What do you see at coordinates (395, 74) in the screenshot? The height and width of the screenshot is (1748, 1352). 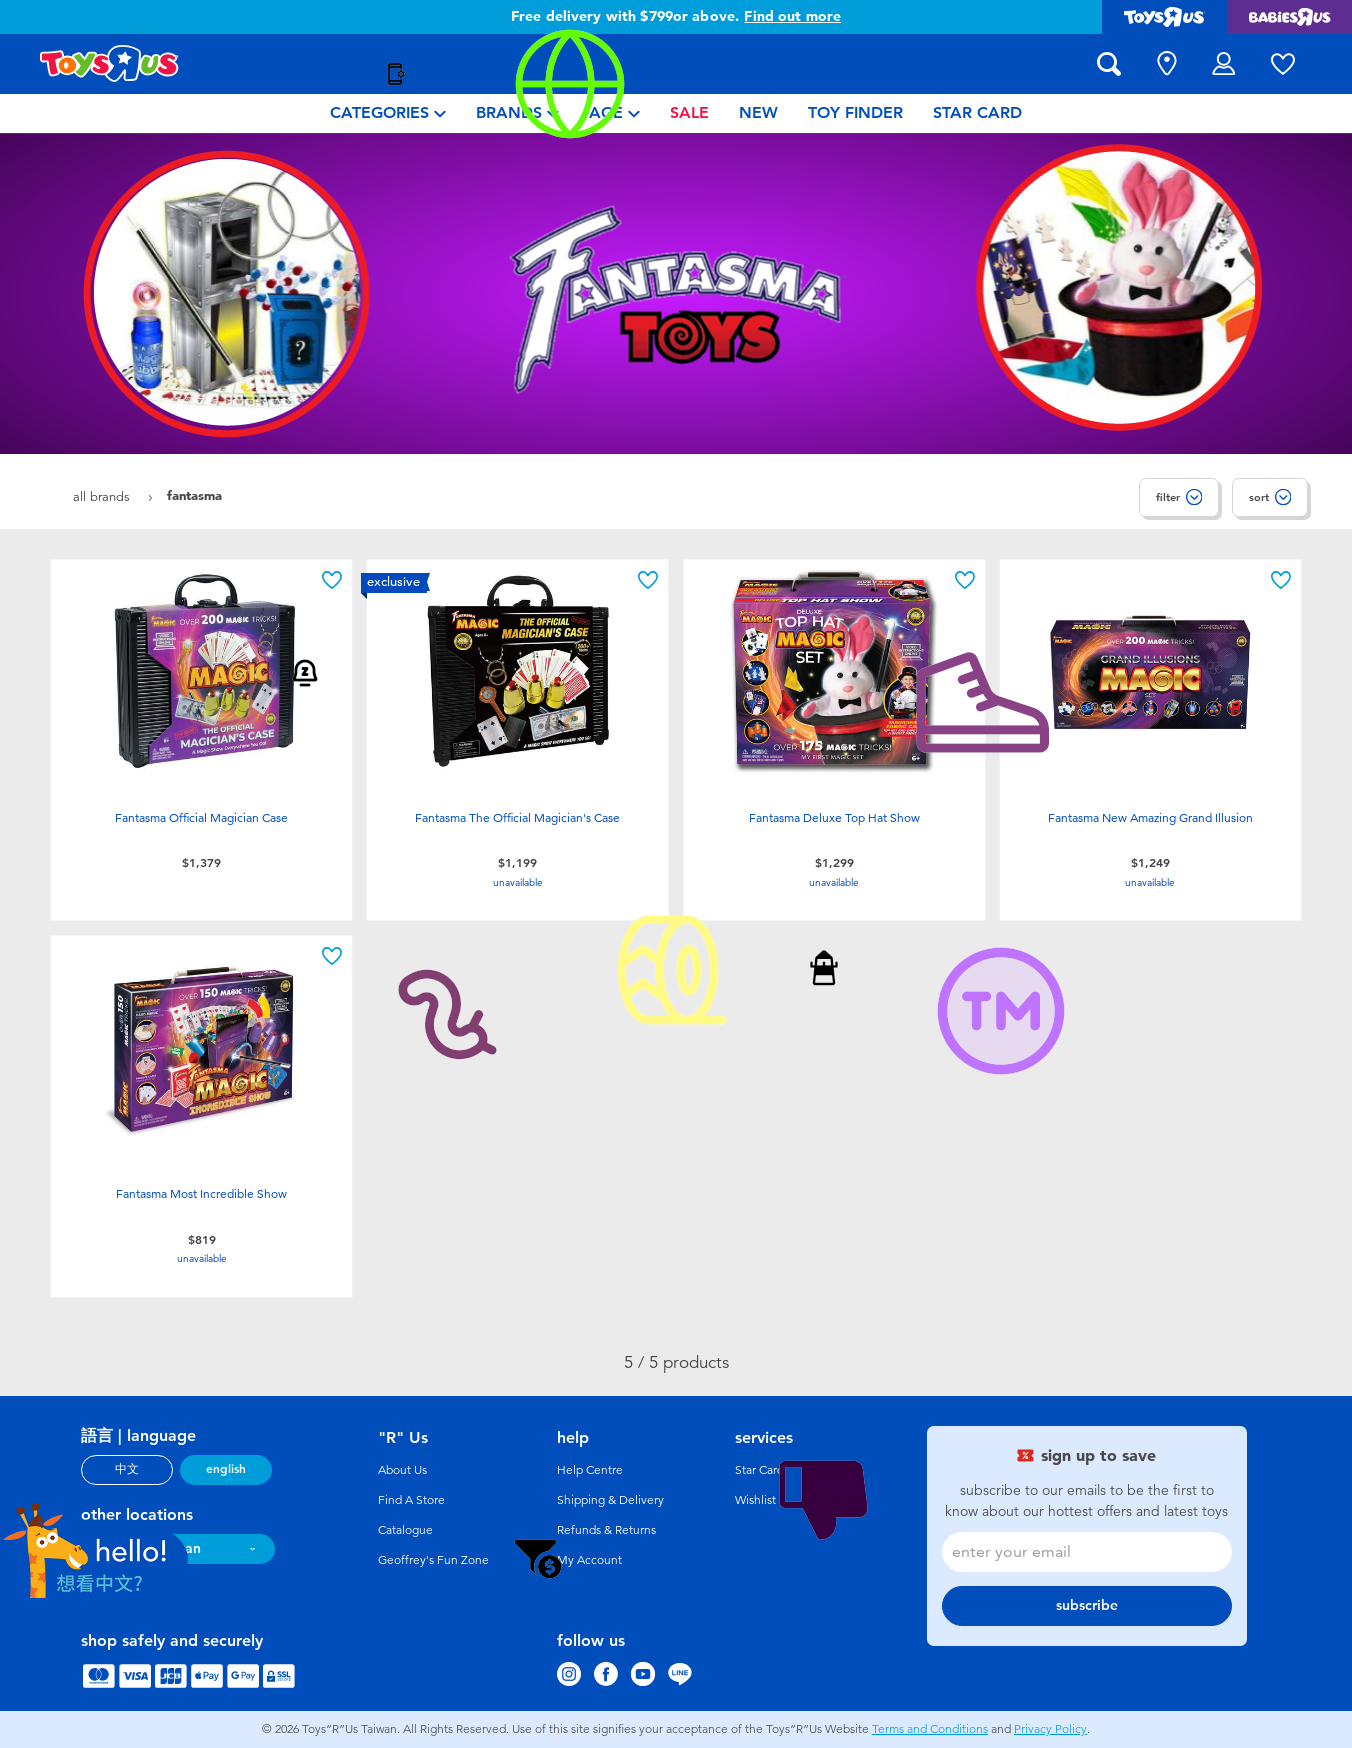 I see `access app settings` at bounding box center [395, 74].